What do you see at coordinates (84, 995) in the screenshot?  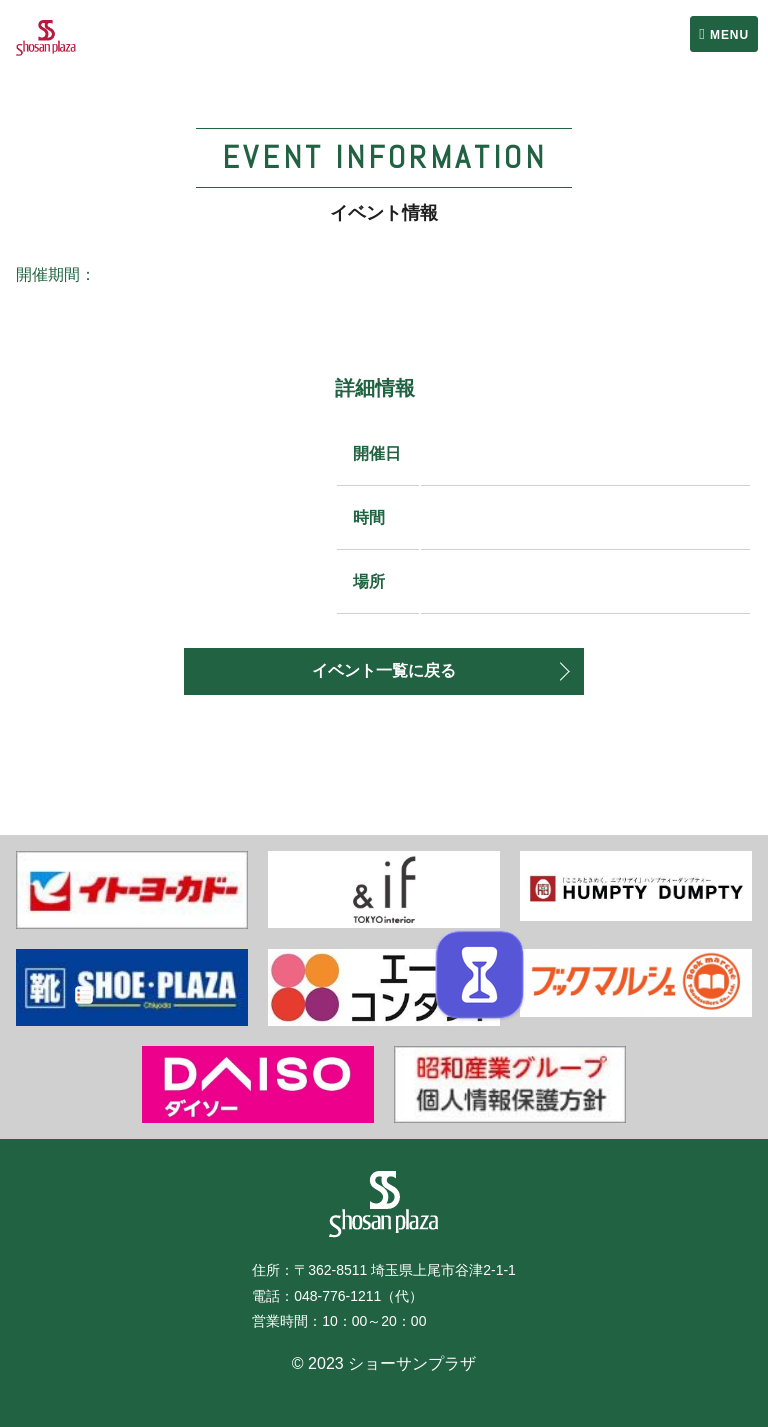 I see `open the Reminders app` at bounding box center [84, 995].